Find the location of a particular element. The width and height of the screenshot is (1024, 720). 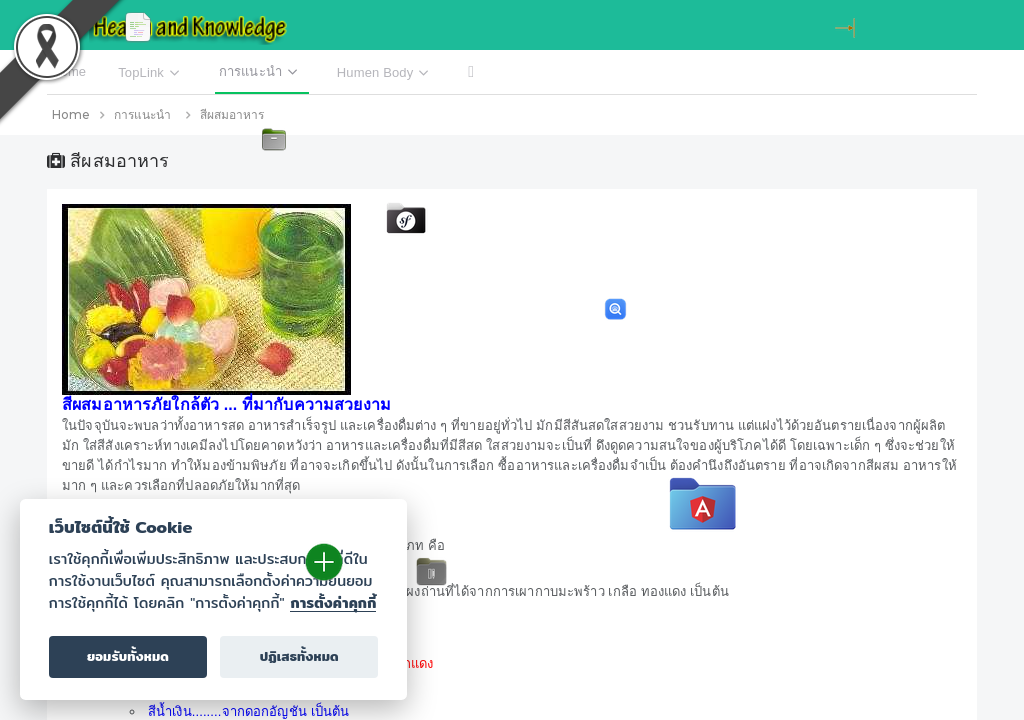

open baloo file search preferences is located at coordinates (615, 309).